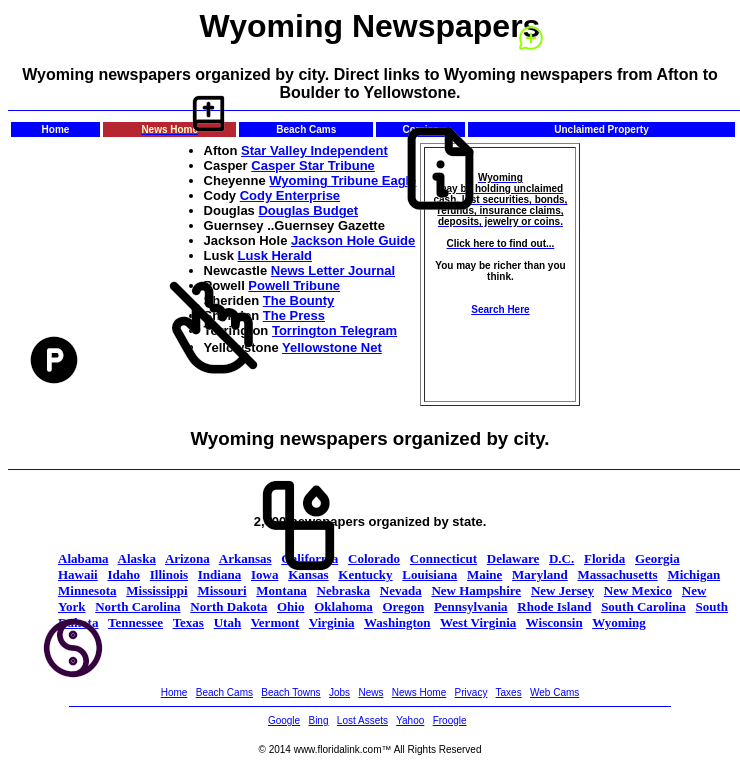 The image size is (740, 763). What do you see at coordinates (440, 168) in the screenshot?
I see `view file details or properties` at bounding box center [440, 168].